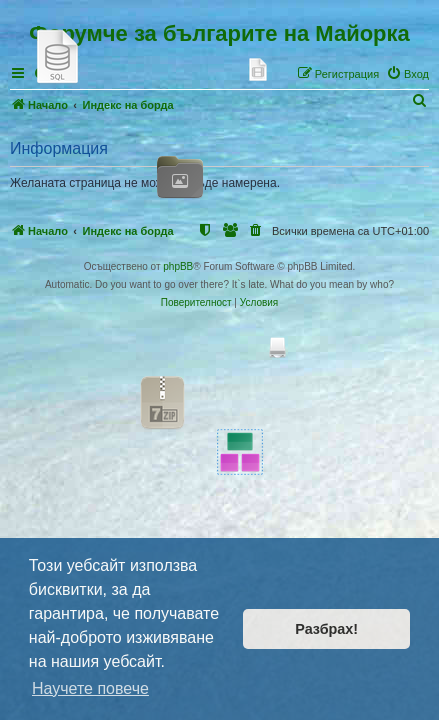  What do you see at coordinates (240, 452) in the screenshot?
I see `select all items in the current view` at bounding box center [240, 452].